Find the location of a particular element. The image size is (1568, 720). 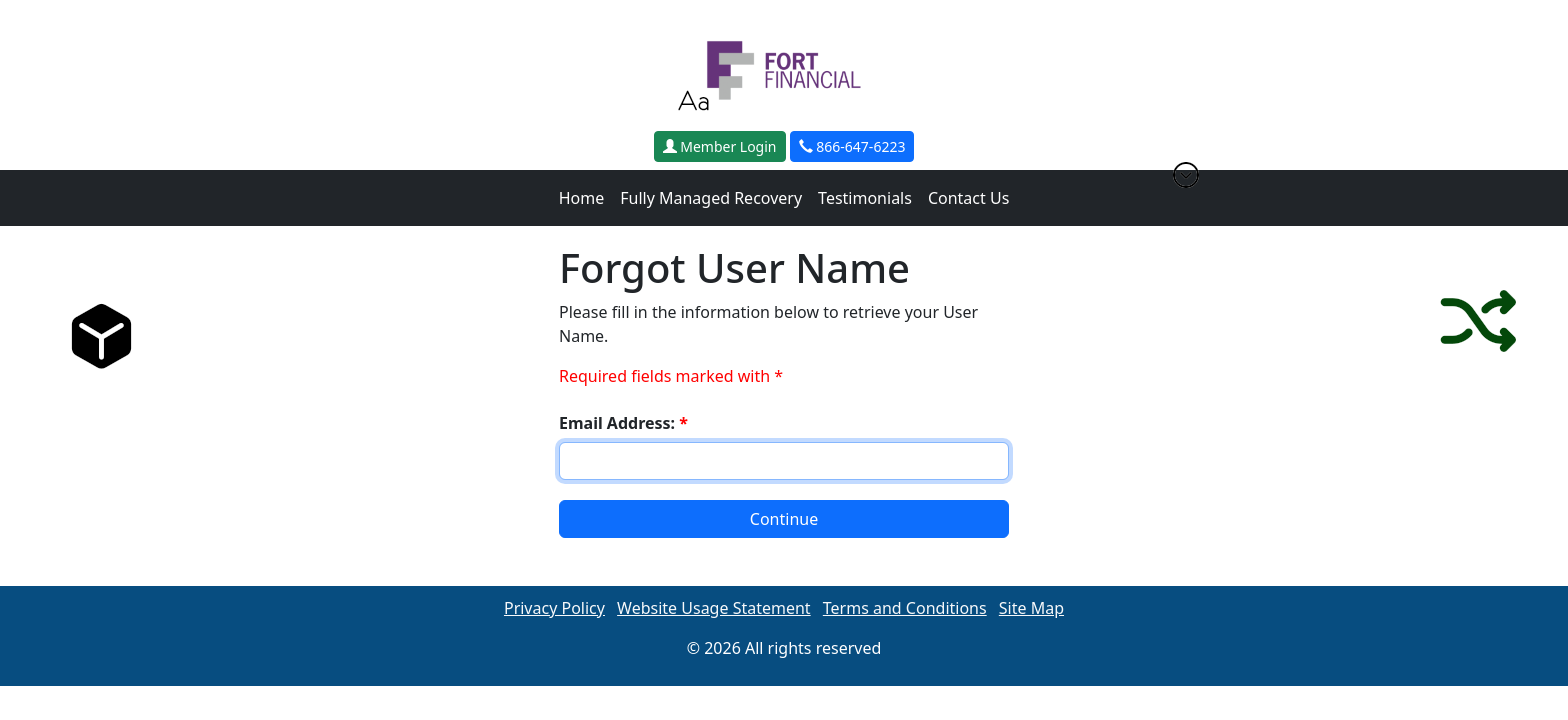

adjust font or text size settings is located at coordinates (694, 101).